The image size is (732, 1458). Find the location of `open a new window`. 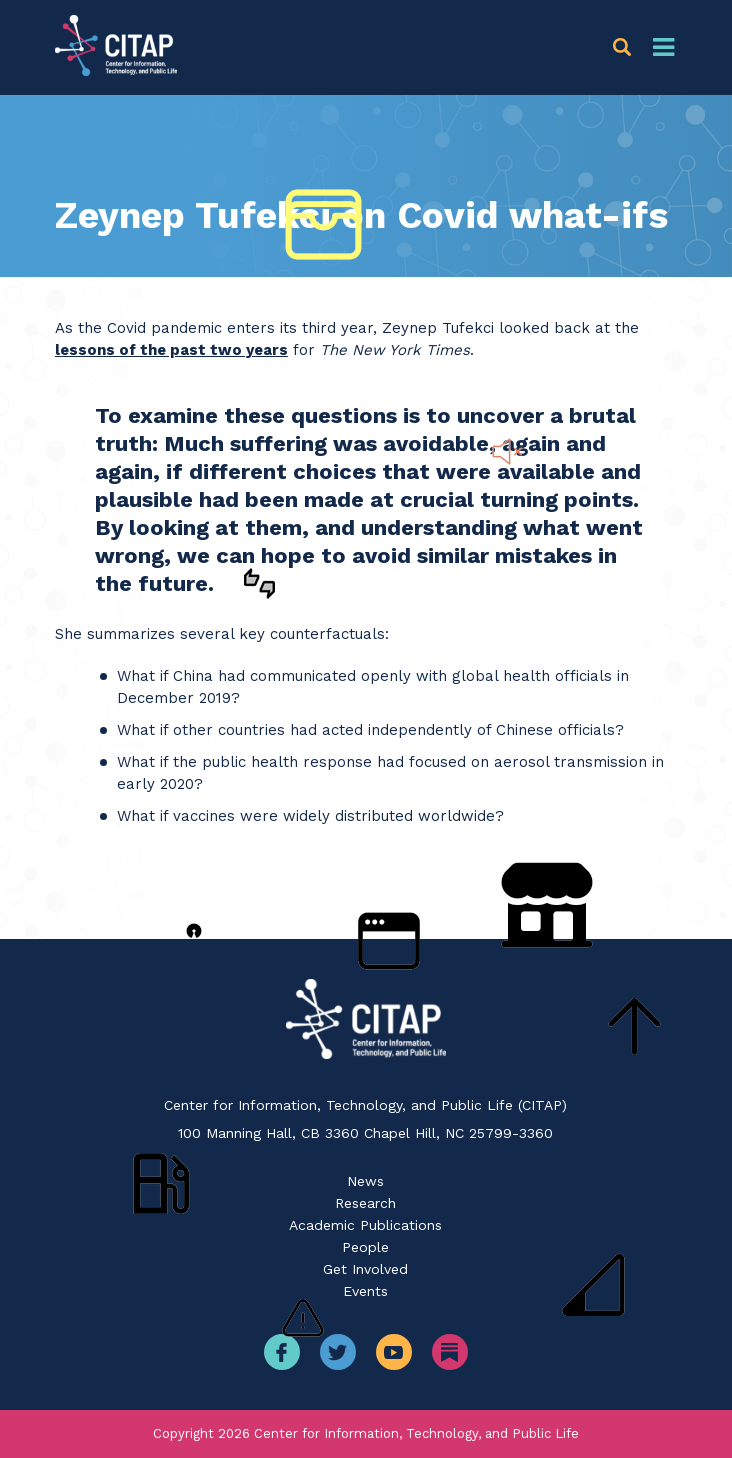

open a new window is located at coordinates (389, 941).